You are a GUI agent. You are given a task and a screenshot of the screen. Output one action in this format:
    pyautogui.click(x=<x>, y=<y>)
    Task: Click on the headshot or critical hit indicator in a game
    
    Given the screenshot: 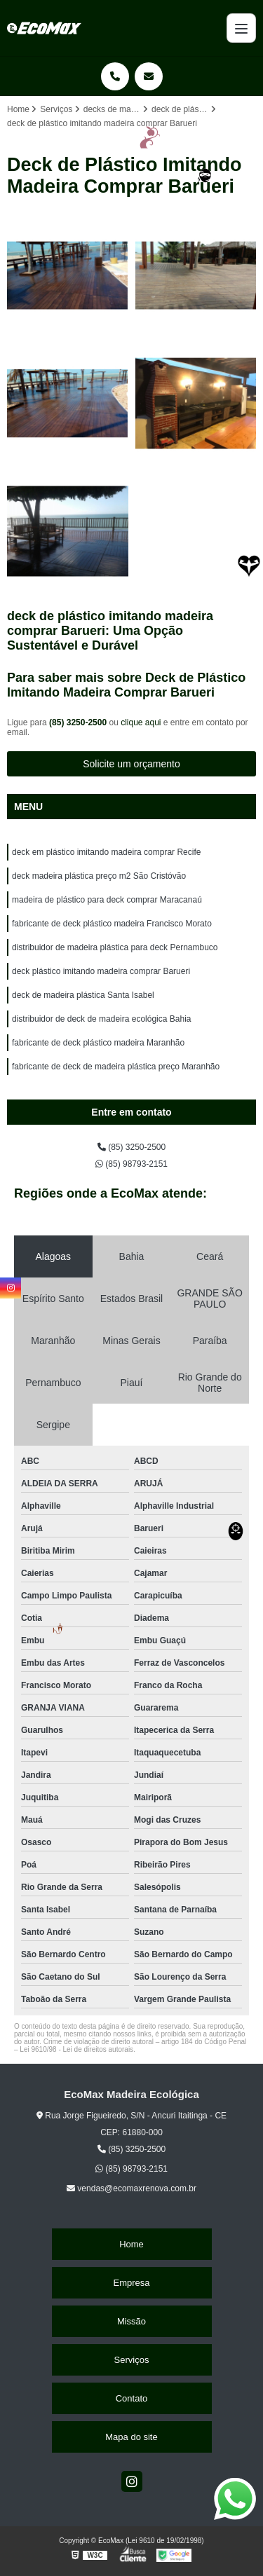 What is the action you would take?
    pyautogui.click(x=236, y=1531)
    